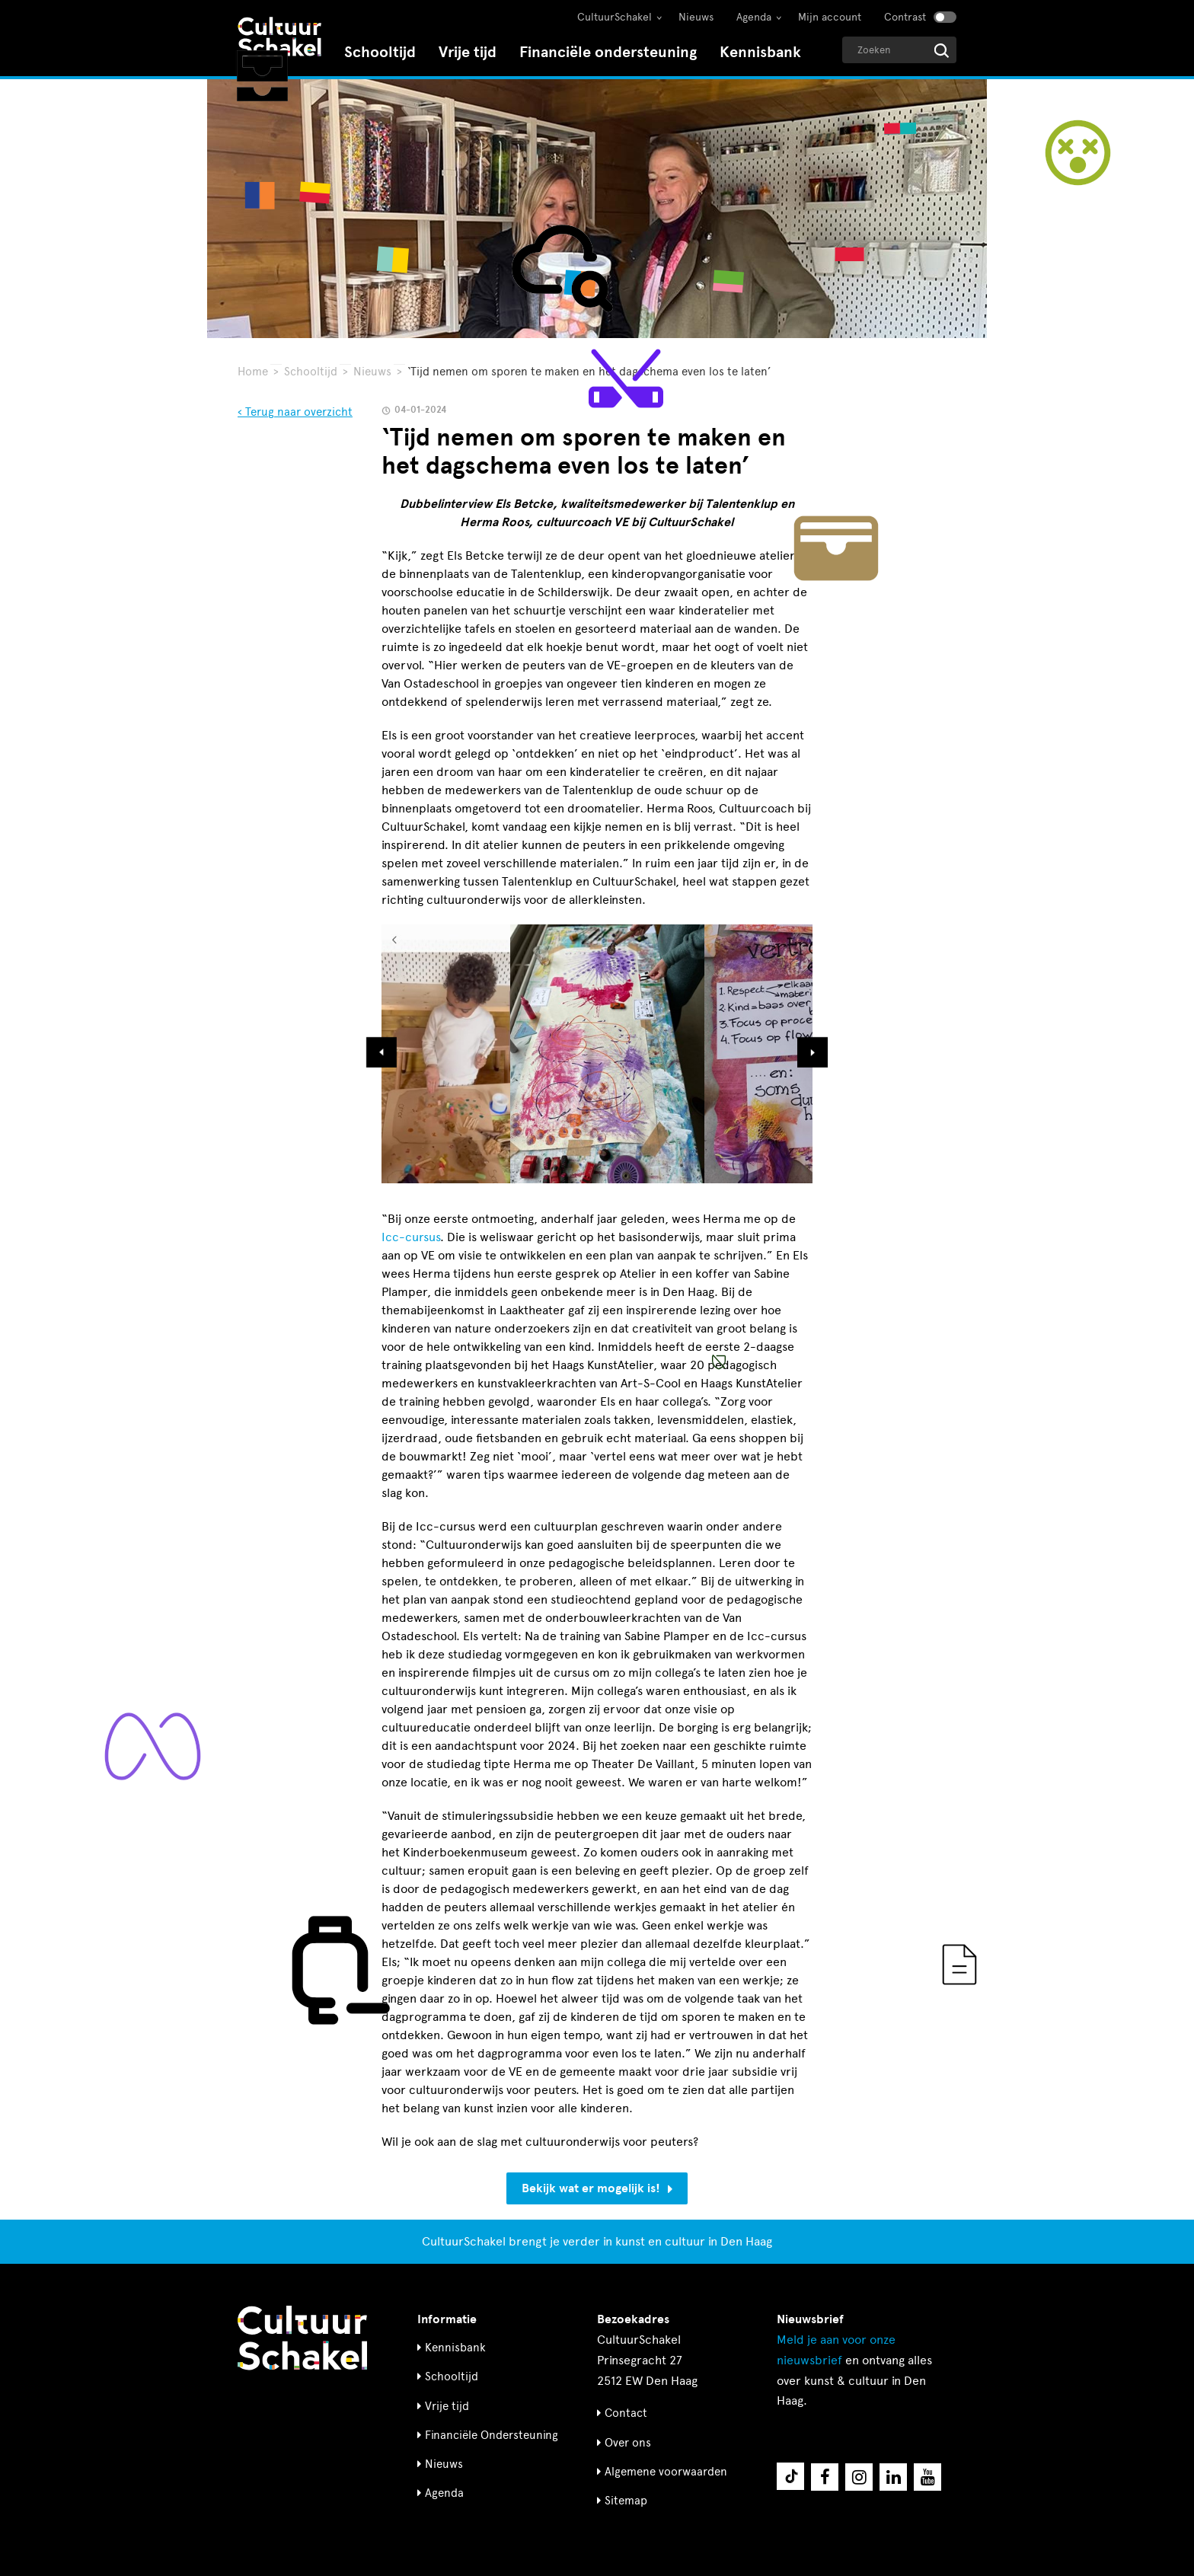 This screenshot has height=2576, width=1194. What do you see at coordinates (562, 261) in the screenshot?
I see `search files in cloud storage` at bounding box center [562, 261].